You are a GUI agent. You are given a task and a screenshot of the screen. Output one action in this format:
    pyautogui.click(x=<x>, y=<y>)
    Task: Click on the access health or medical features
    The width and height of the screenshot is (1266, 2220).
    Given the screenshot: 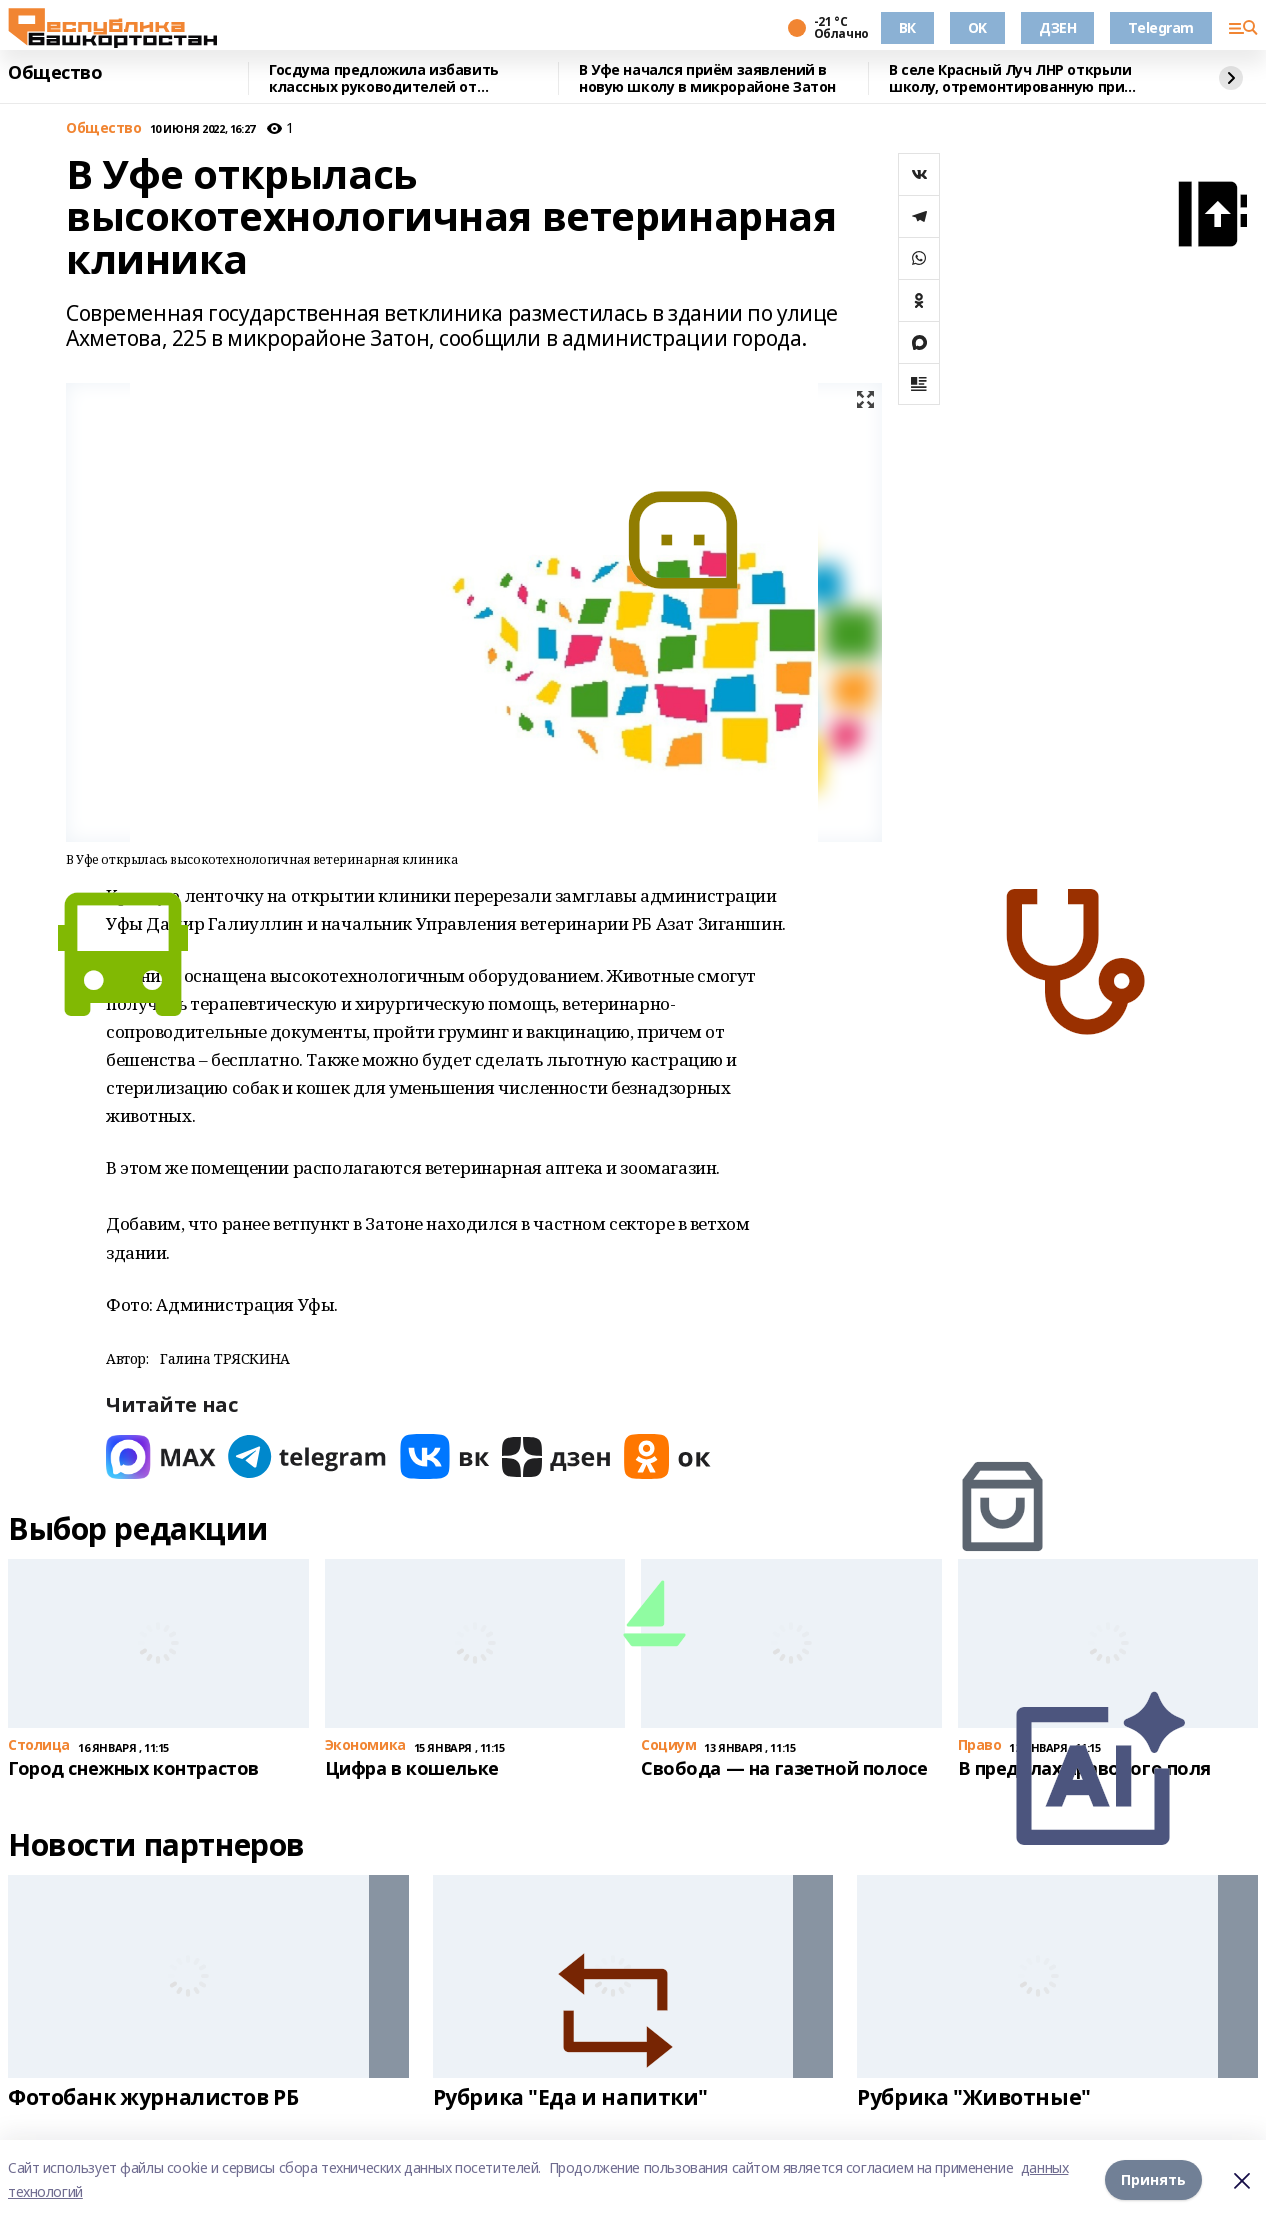 What is the action you would take?
    pyautogui.click(x=1068, y=958)
    